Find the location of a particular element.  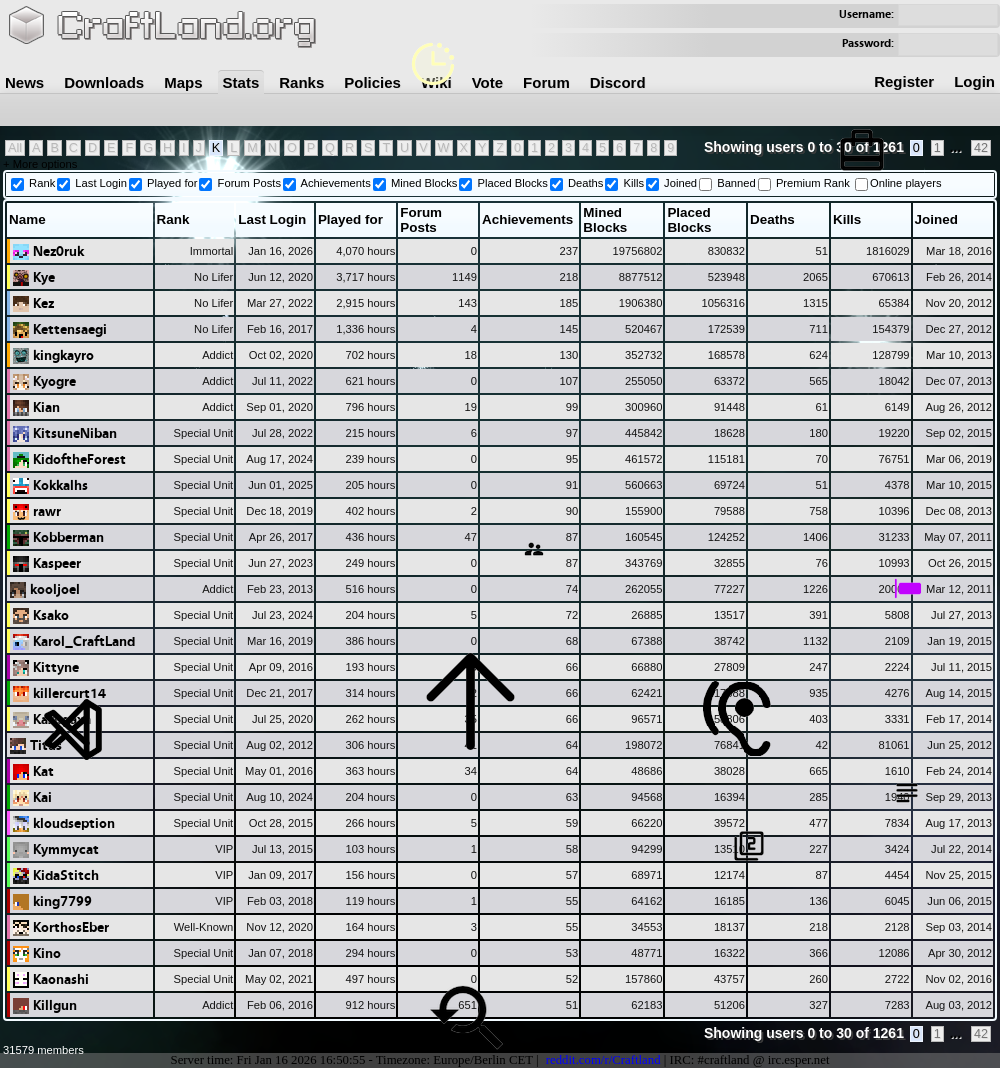

open visual studio code is located at coordinates (74, 729).